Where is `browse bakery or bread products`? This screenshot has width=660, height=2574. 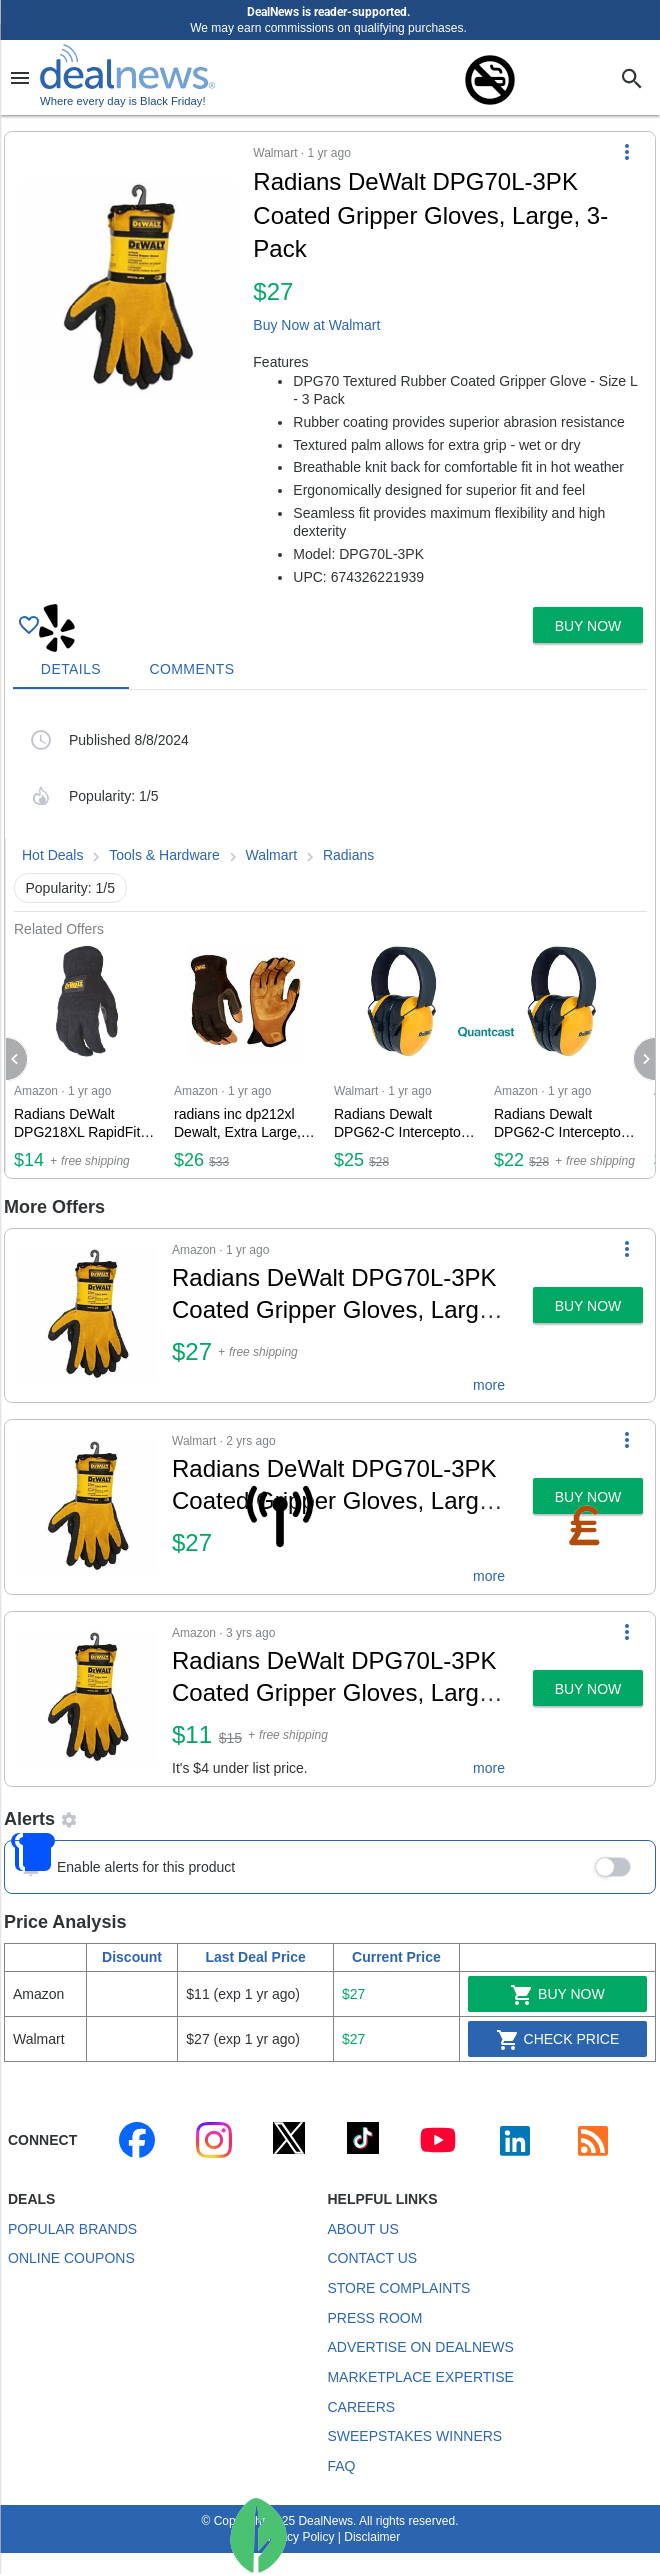
browse bakery or bread products is located at coordinates (33, 1851).